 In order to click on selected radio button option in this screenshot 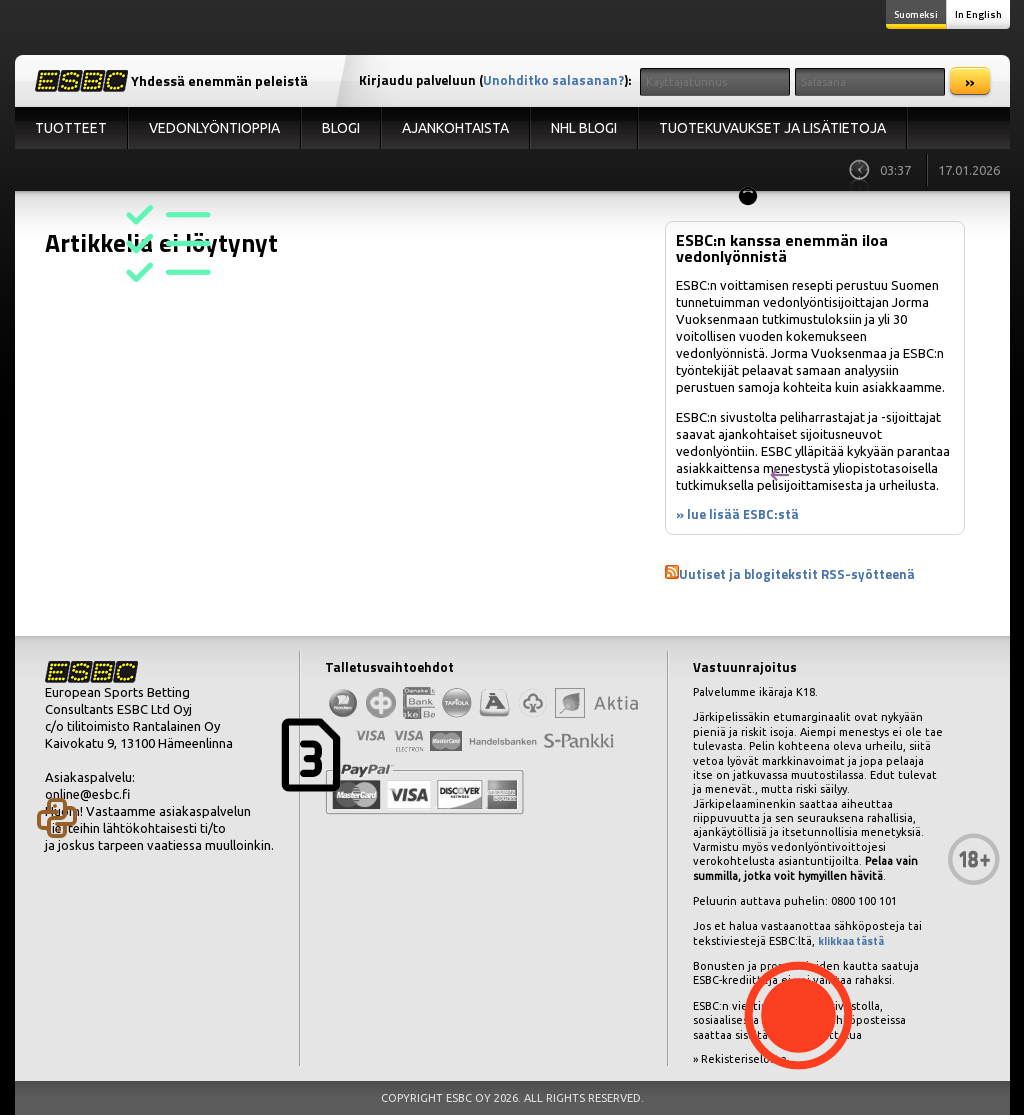, I will do `click(798, 1015)`.